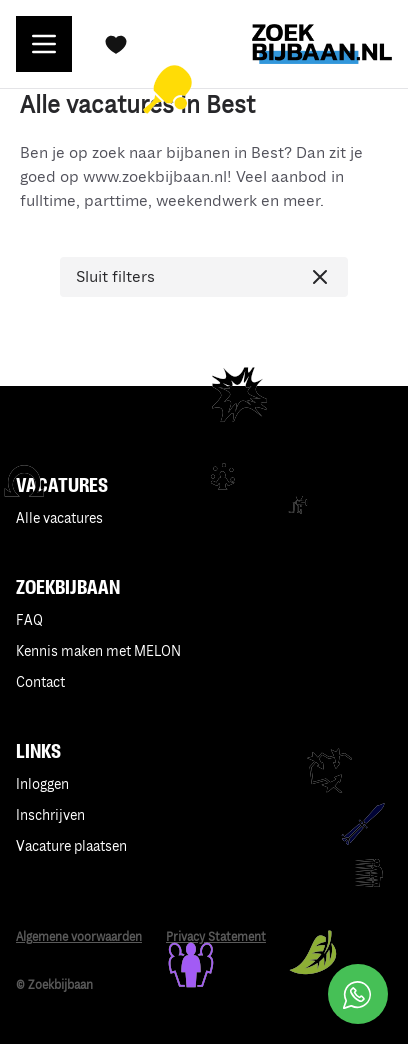 This screenshot has height=1044, width=408. I want to click on select butterfly knife weapon or tool, so click(363, 824).